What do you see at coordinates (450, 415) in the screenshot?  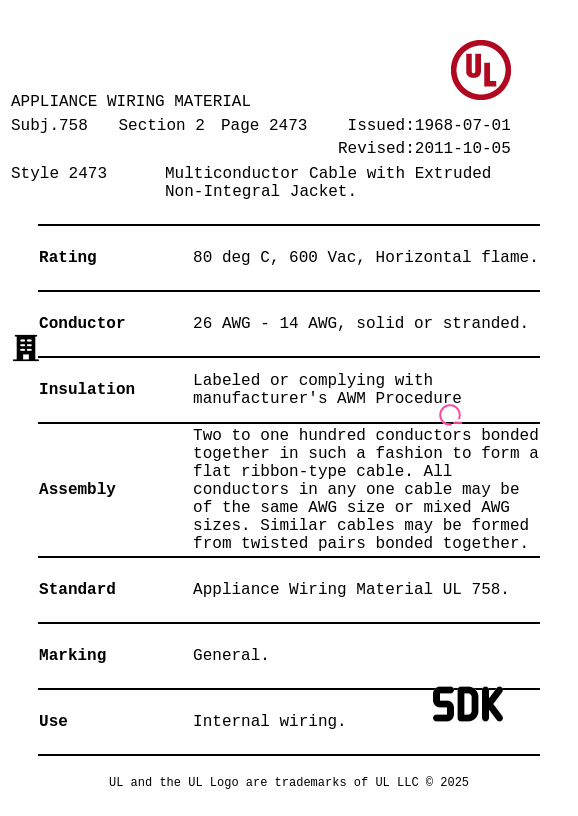 I see `remove item from a list or collection` at bounding box center [450, 415].